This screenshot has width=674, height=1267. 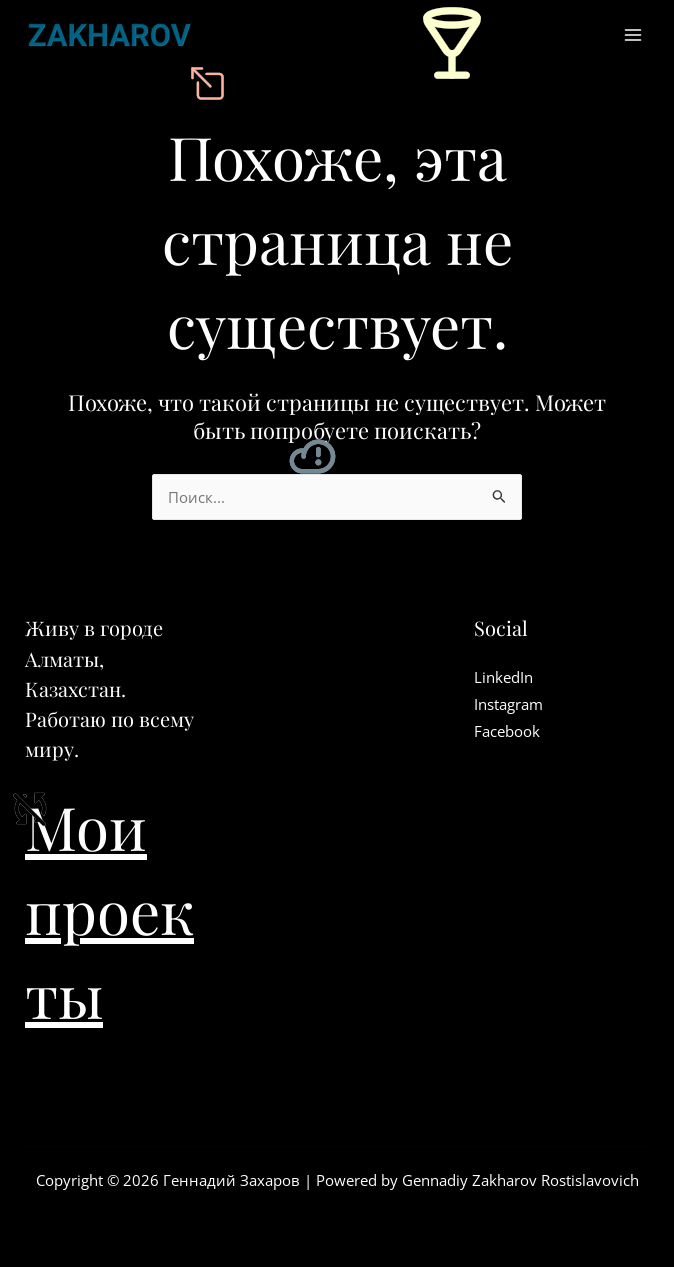 What do you see at coordinates (207, 83) in the screenshot?
I see `navigate back to previous screen or parent folder` at bounding box center [207, 83].